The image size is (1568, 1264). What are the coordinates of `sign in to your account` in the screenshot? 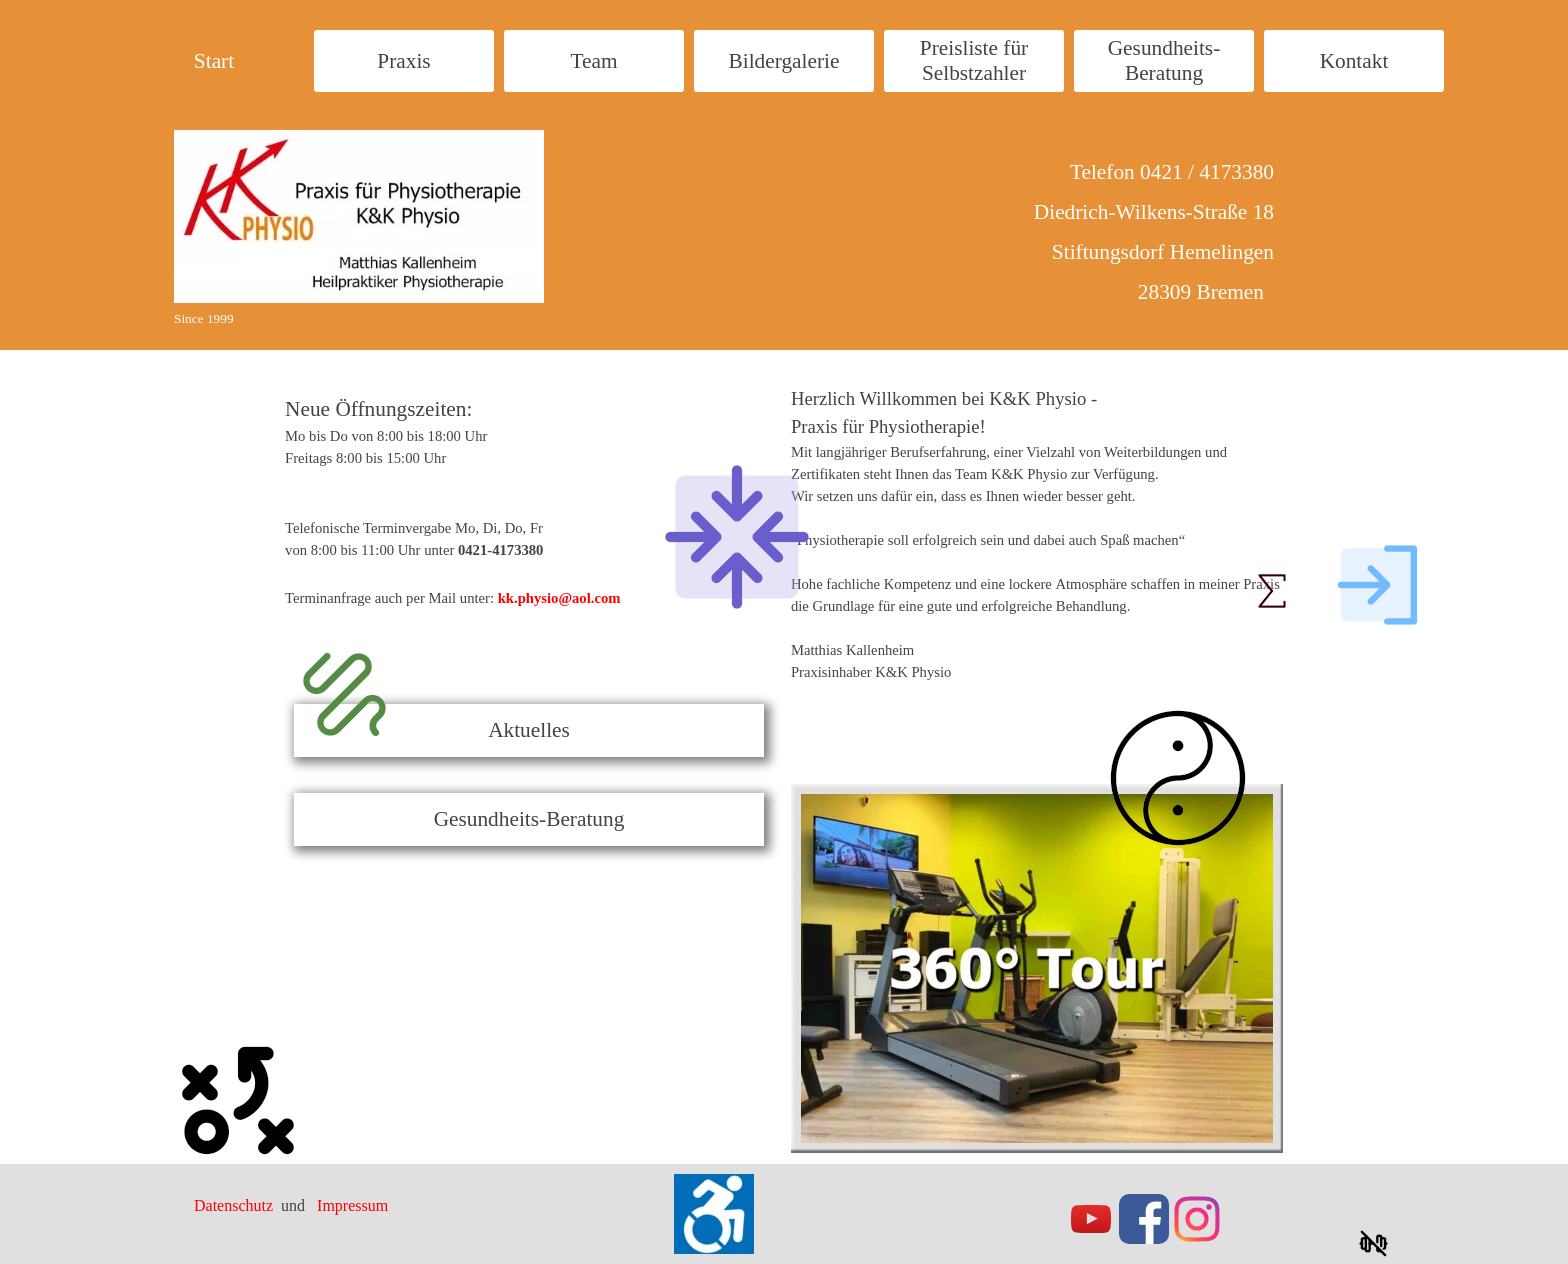 It's located at (1384, 585).